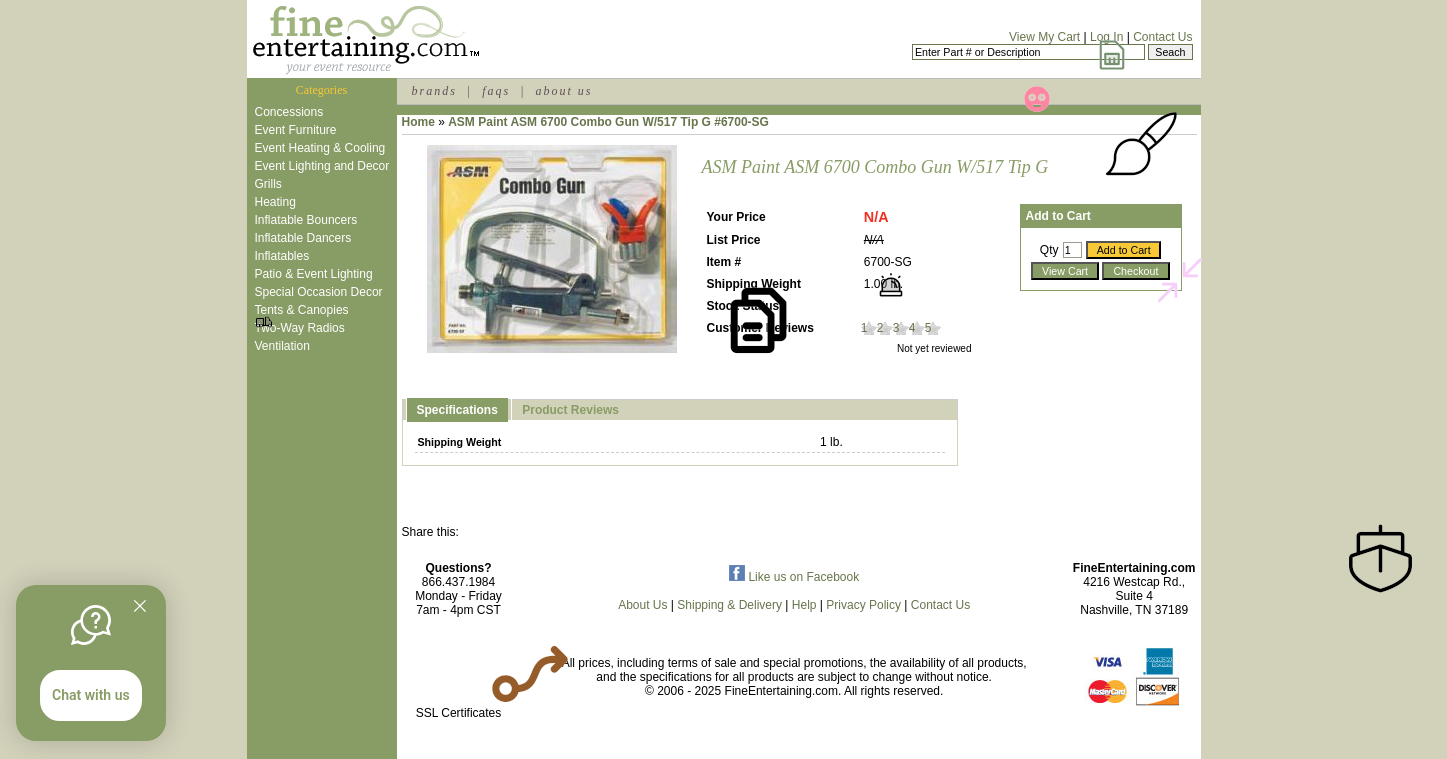 The width and height of the screenshot is (1447, 759). I want to click on navigate to the next step in a workflow, so click(530, 674).